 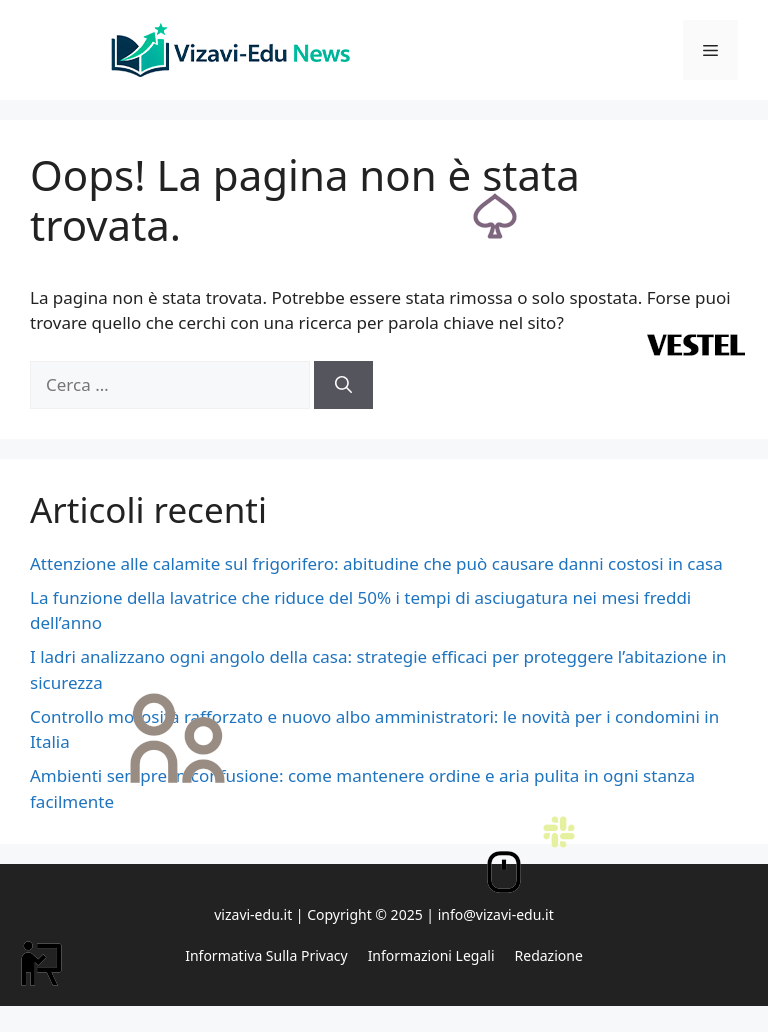 I want to click on start or view a presentation, so click(x=41, y=963).